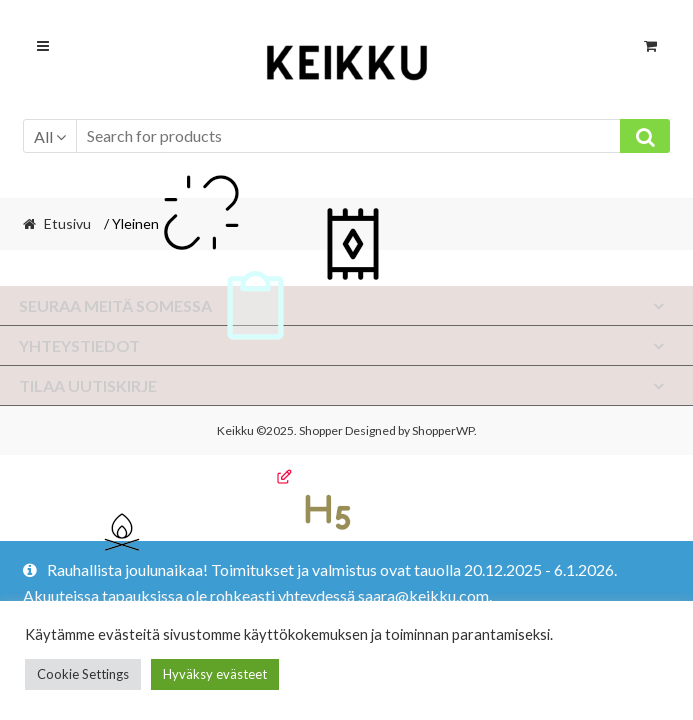 This screenshot has width=693, height=720. I want to click on view rug or carpet options, so click(353, 244).